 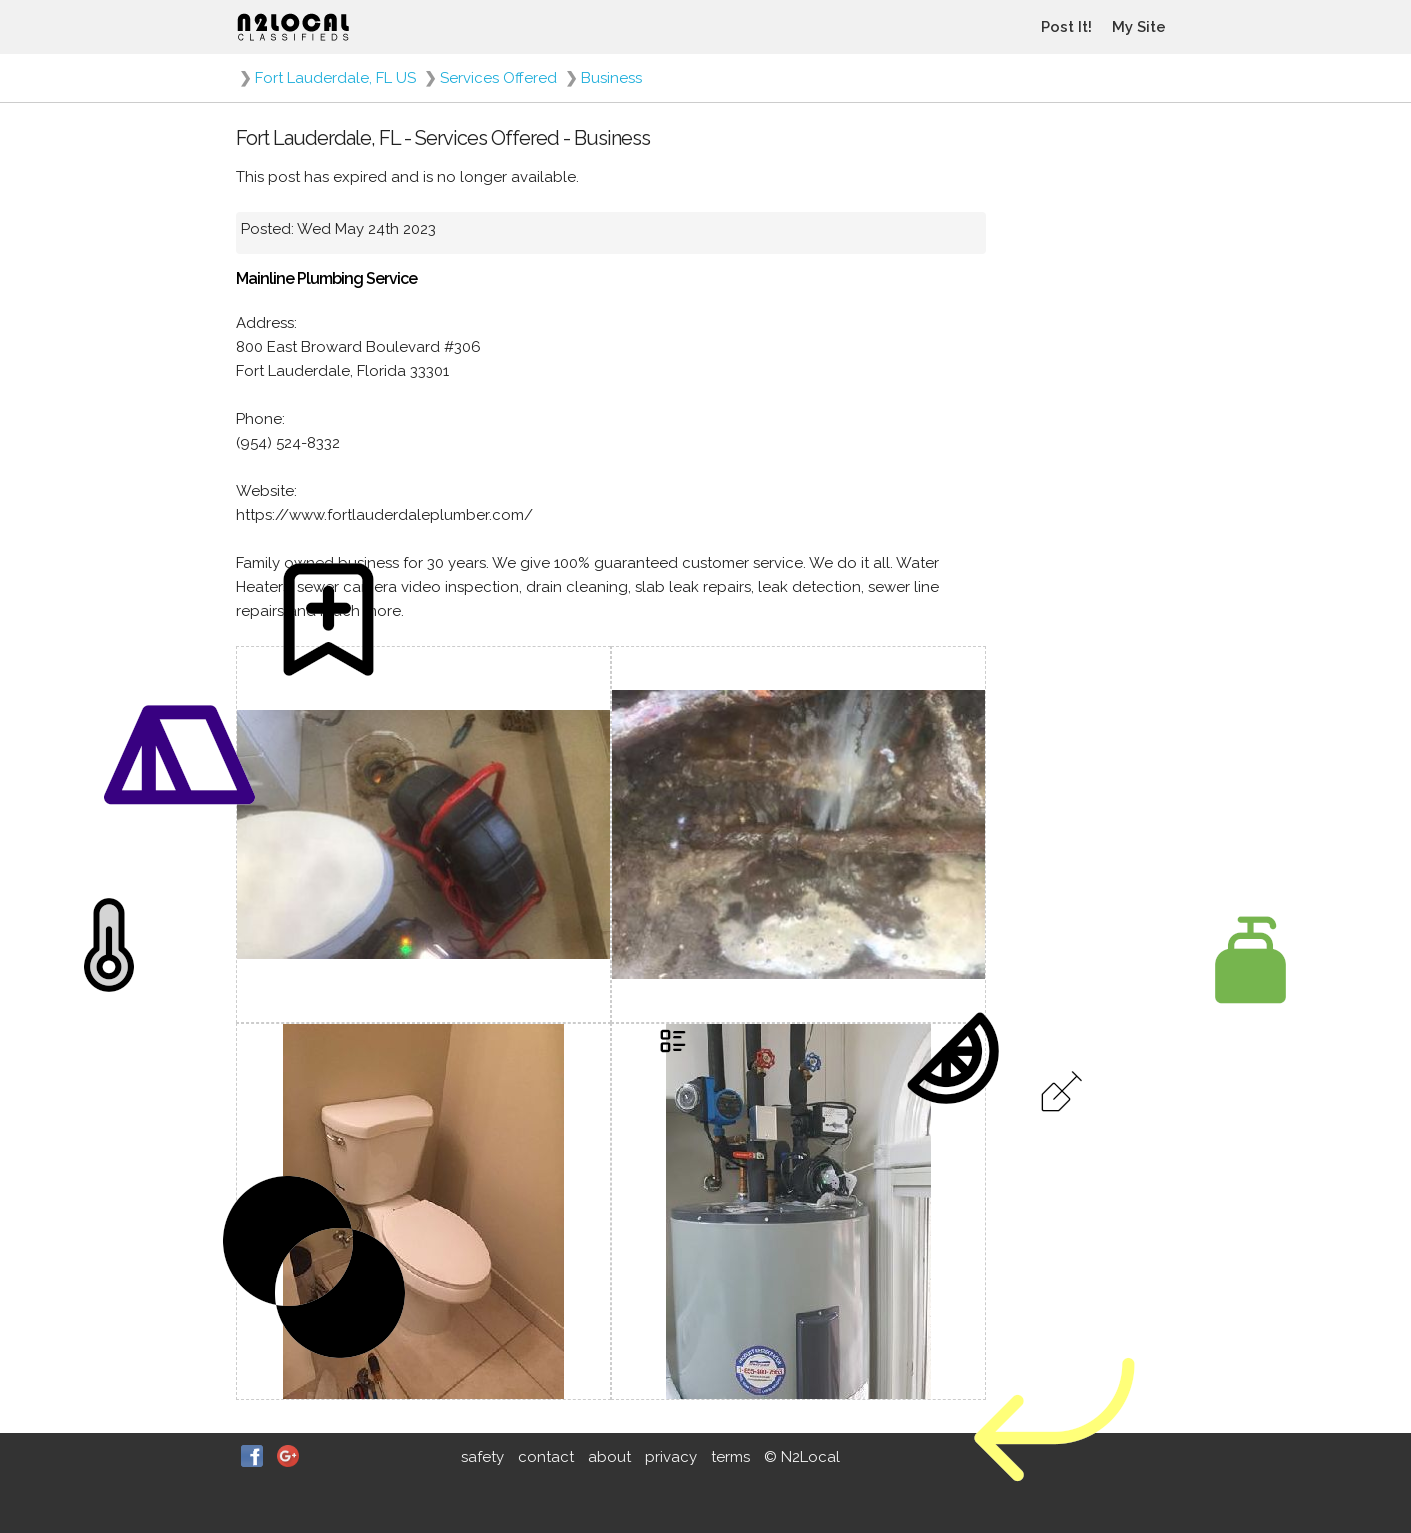 I want to click on access hand washing or hygiene instructions, so click(x=1250, y=961).